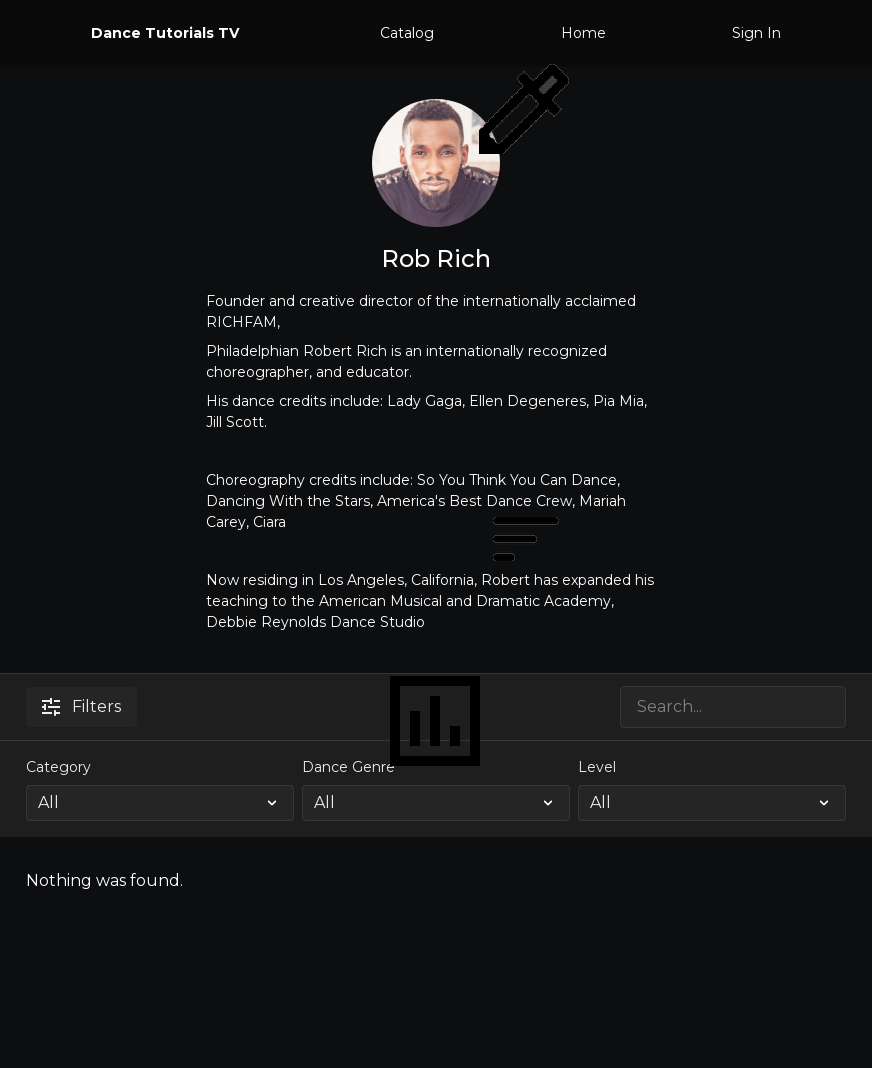  Describe the element at coordinates (524, 109) in the screenshot. I see `pick a color from the canvas` at that location.